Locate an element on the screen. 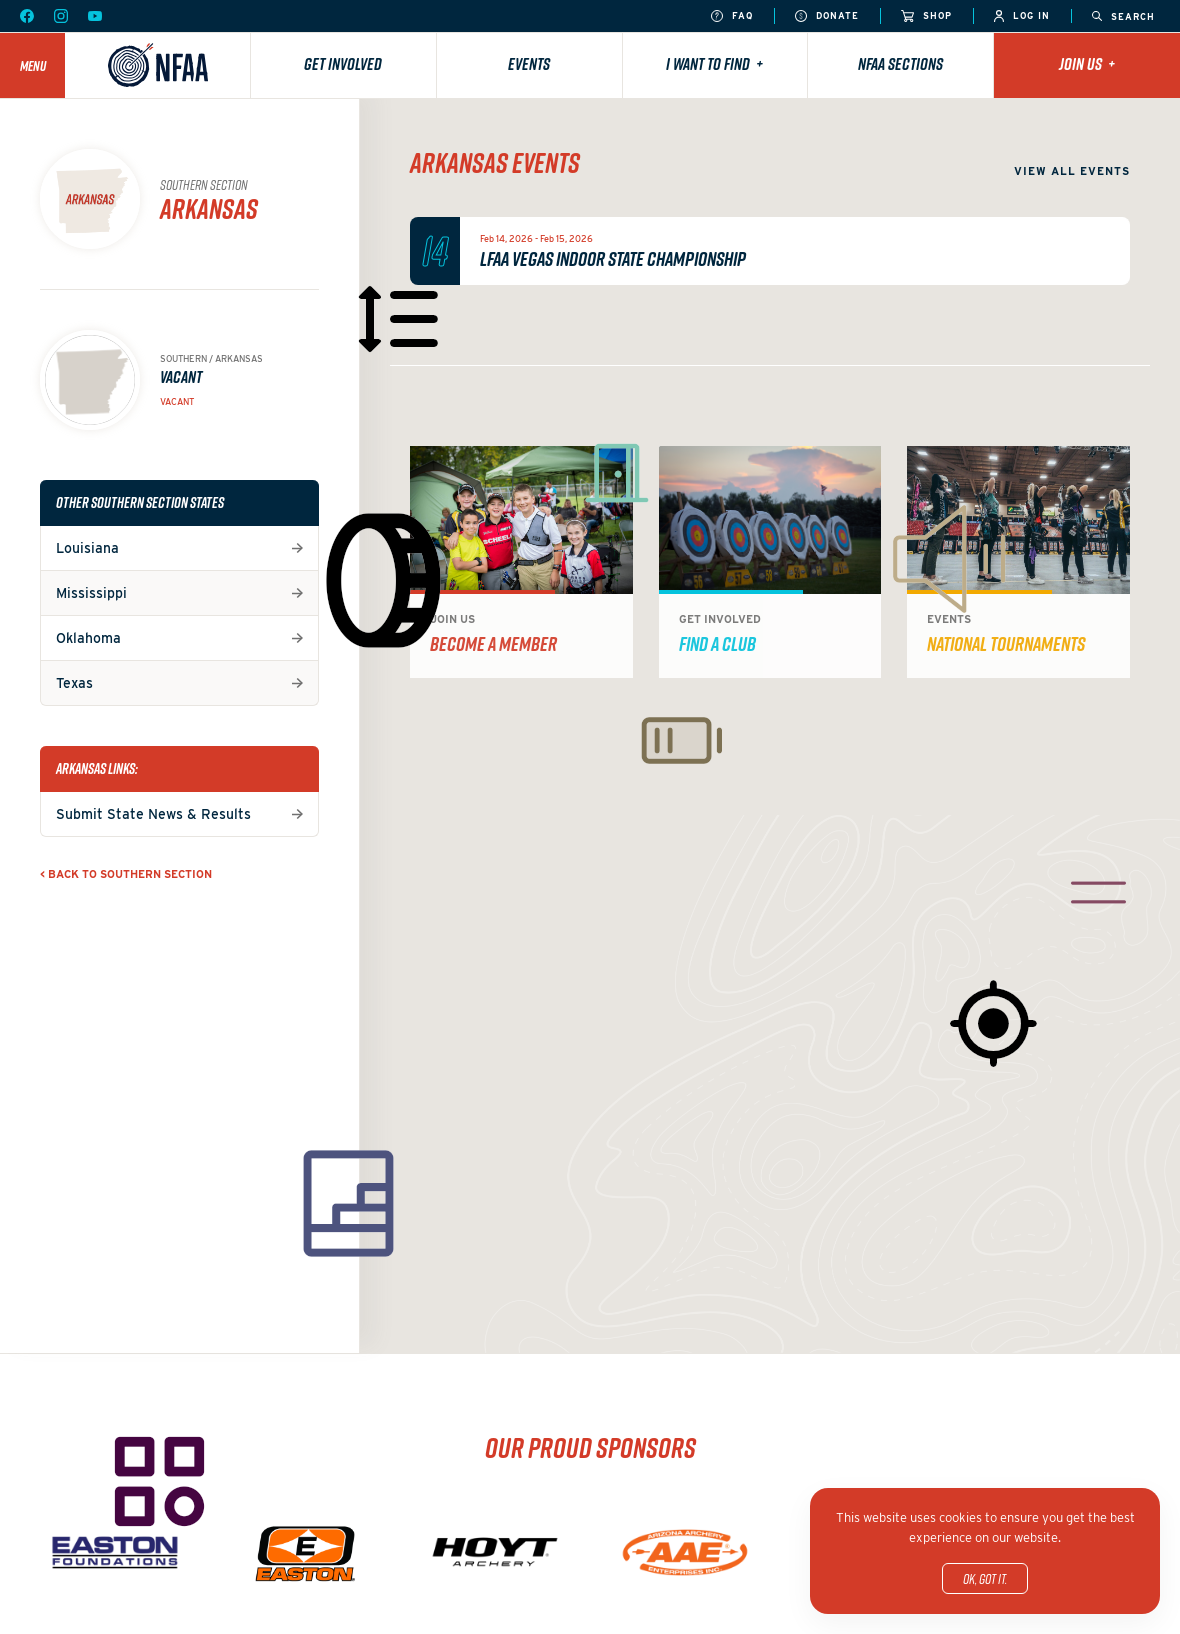  access stairs or stairway directions is located at coordinates (348, 1203).